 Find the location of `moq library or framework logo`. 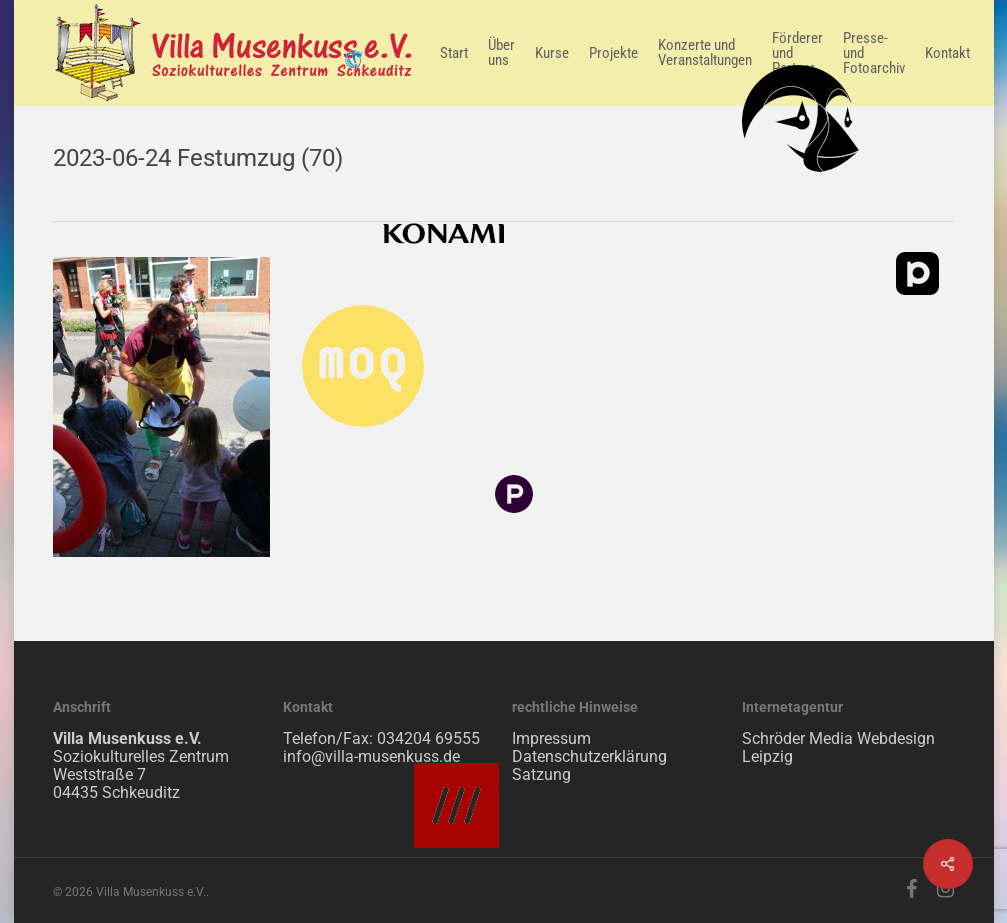

moq library or framework logo is located at coordinates (363, 366).